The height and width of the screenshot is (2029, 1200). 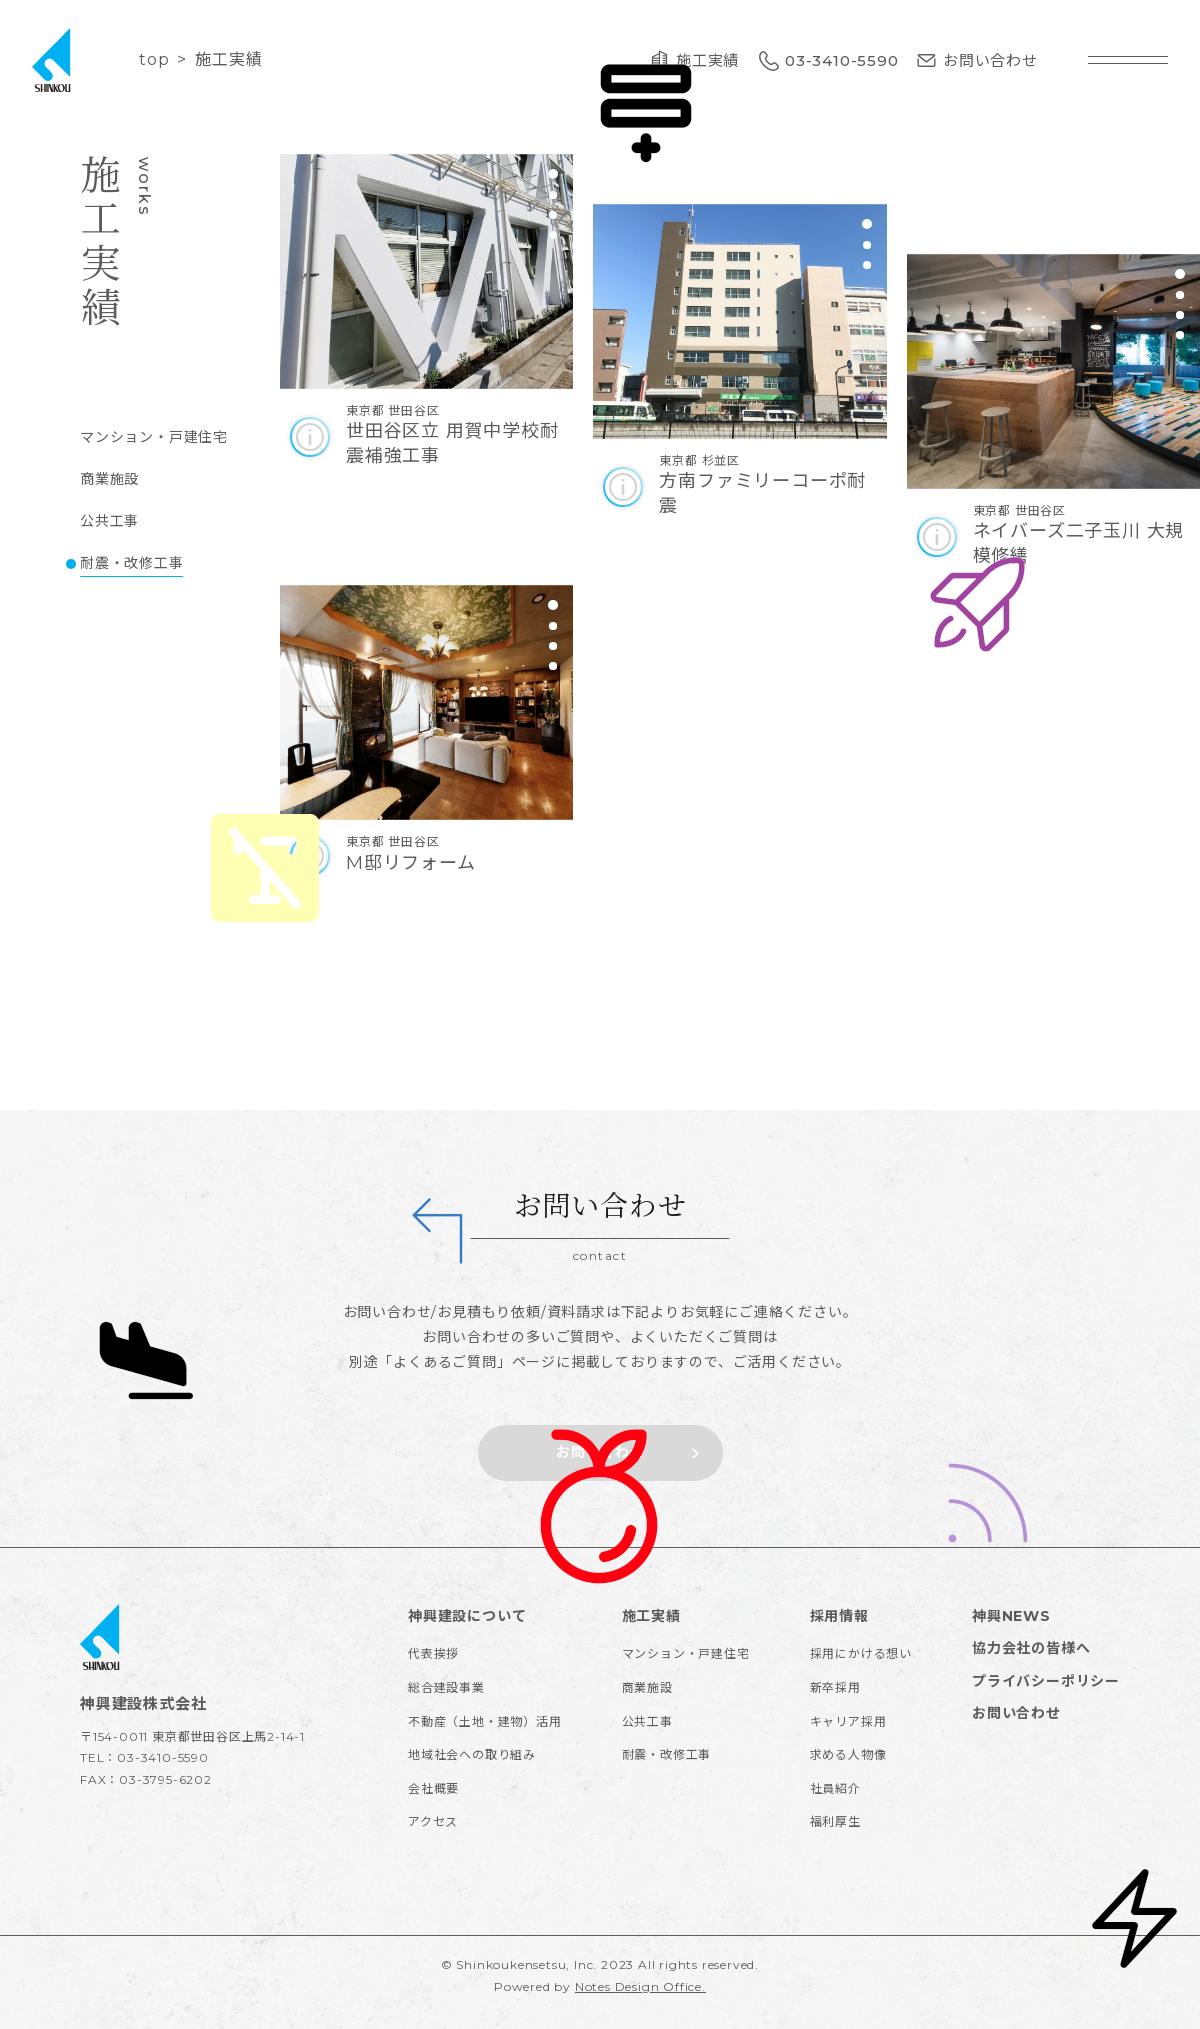 What do you see at coordinates (141, 1360) in the screenshot?
I see `indicates flight arrival status` at bounding box center [141, 1360].